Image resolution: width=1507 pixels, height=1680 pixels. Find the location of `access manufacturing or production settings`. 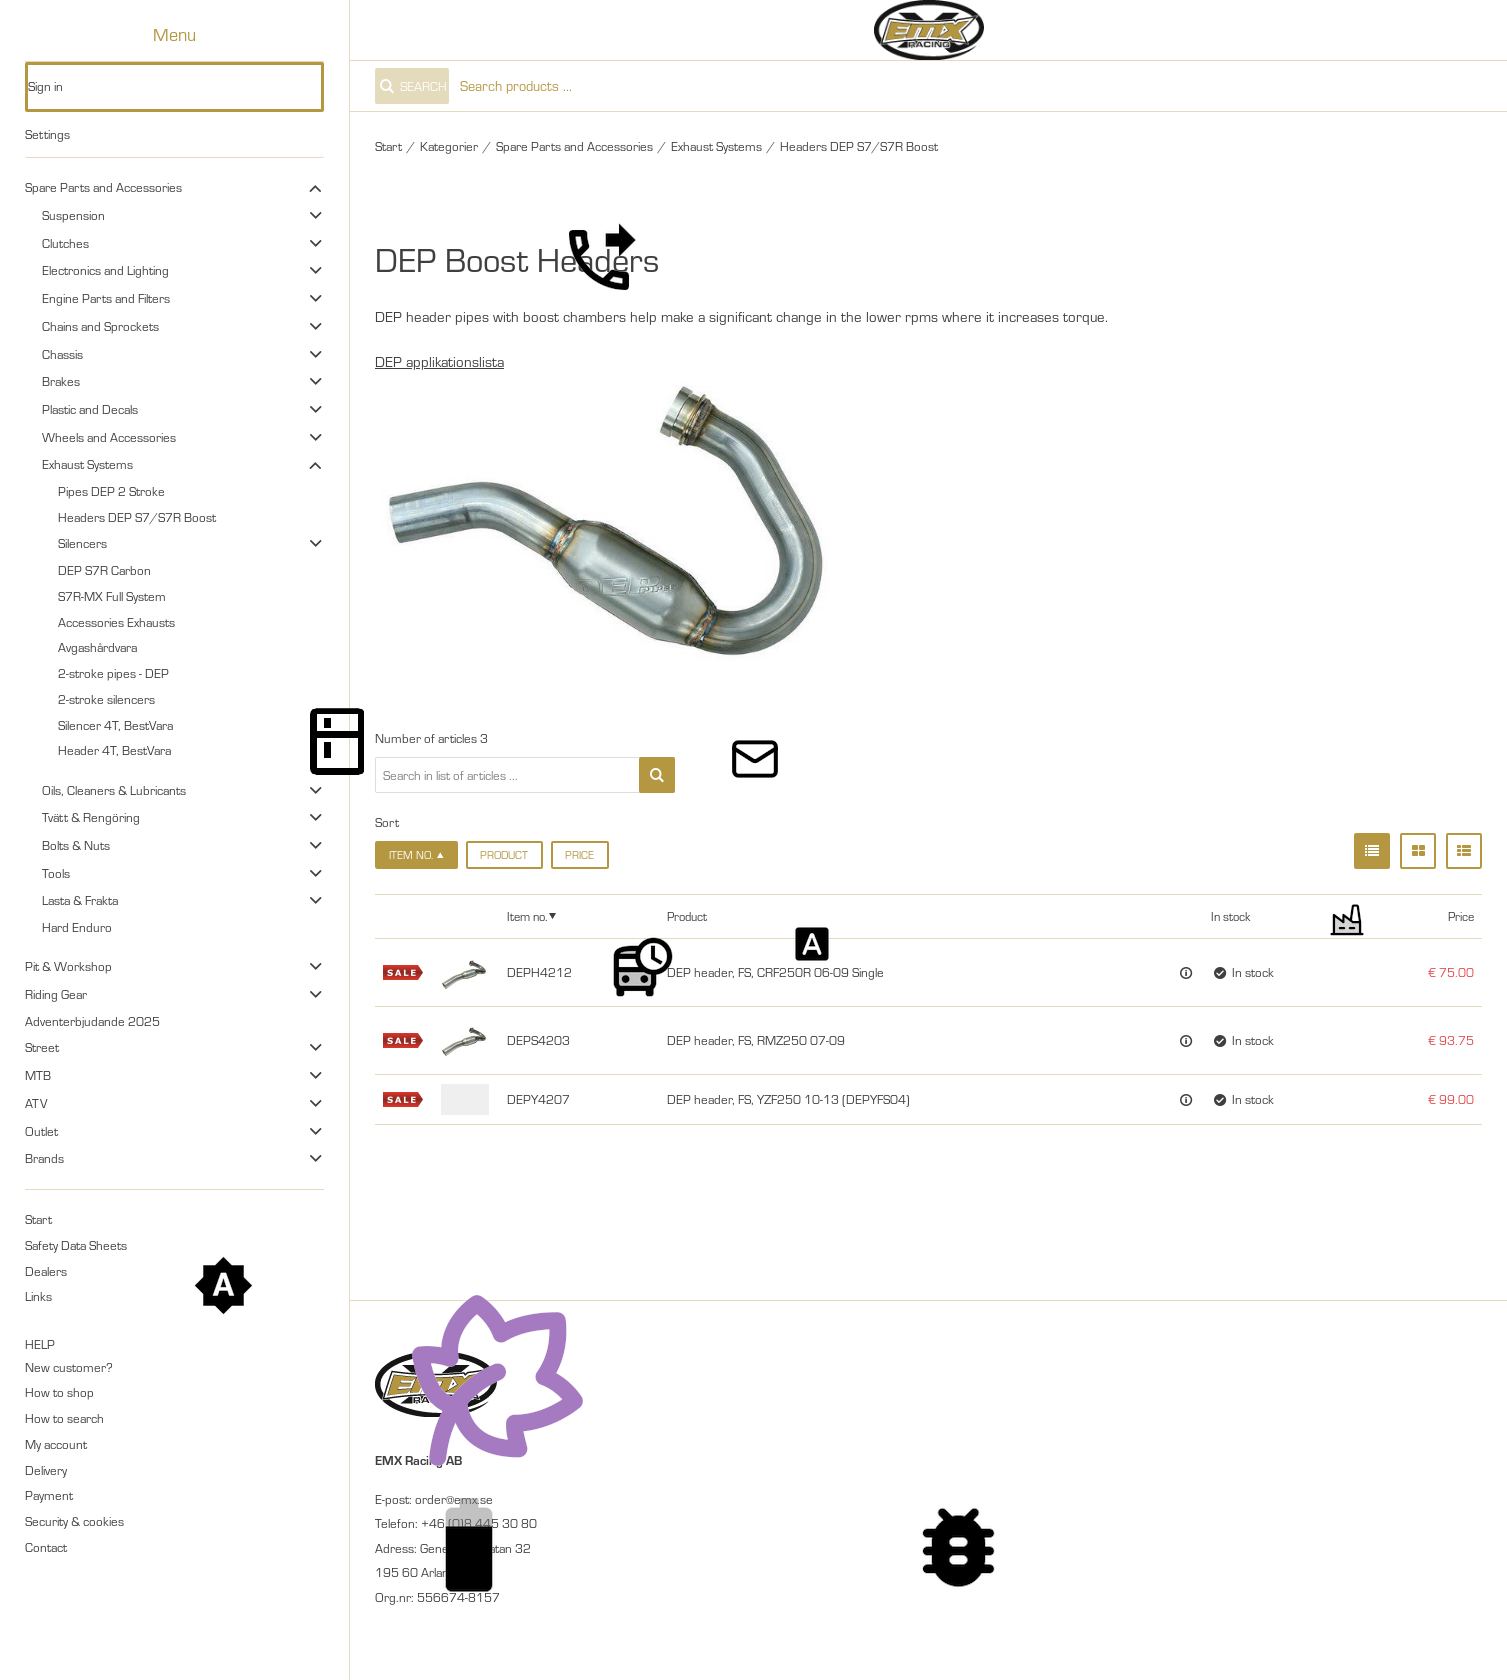

access manufacturing or production settings is located at coordinates (1347, 921).